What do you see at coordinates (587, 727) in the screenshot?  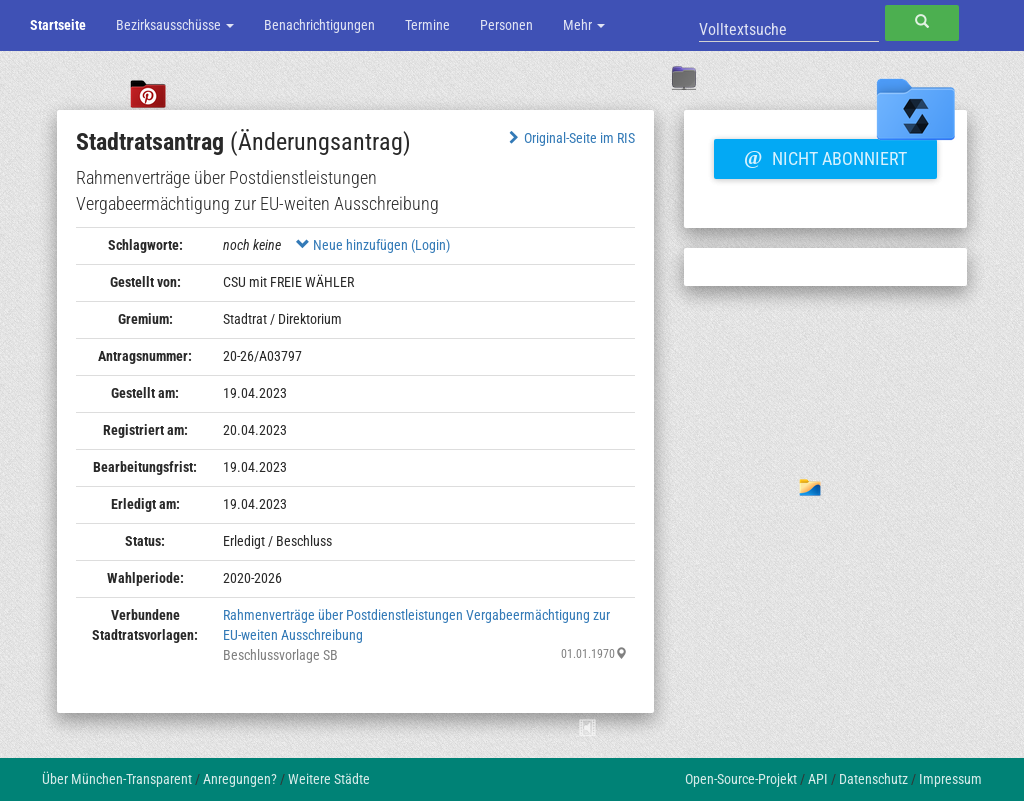 I see `video clip with audio track in library` at bounding box center [587, 727].